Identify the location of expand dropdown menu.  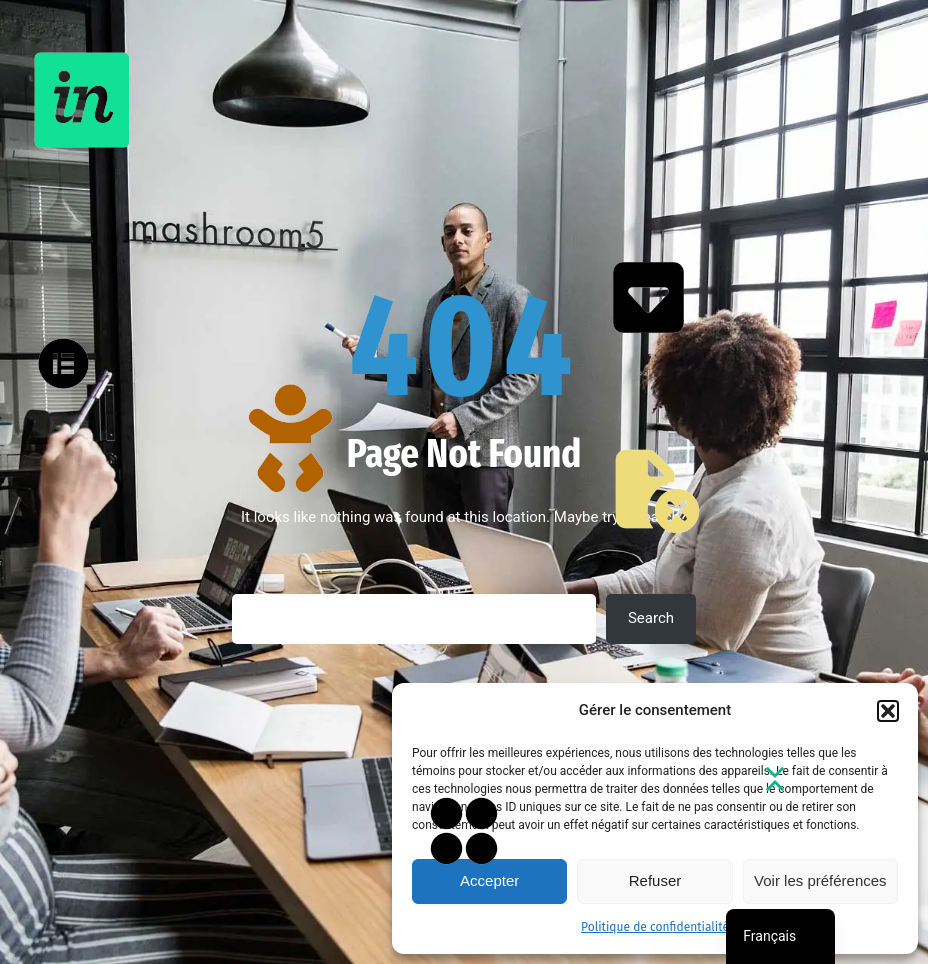
(648, 297).